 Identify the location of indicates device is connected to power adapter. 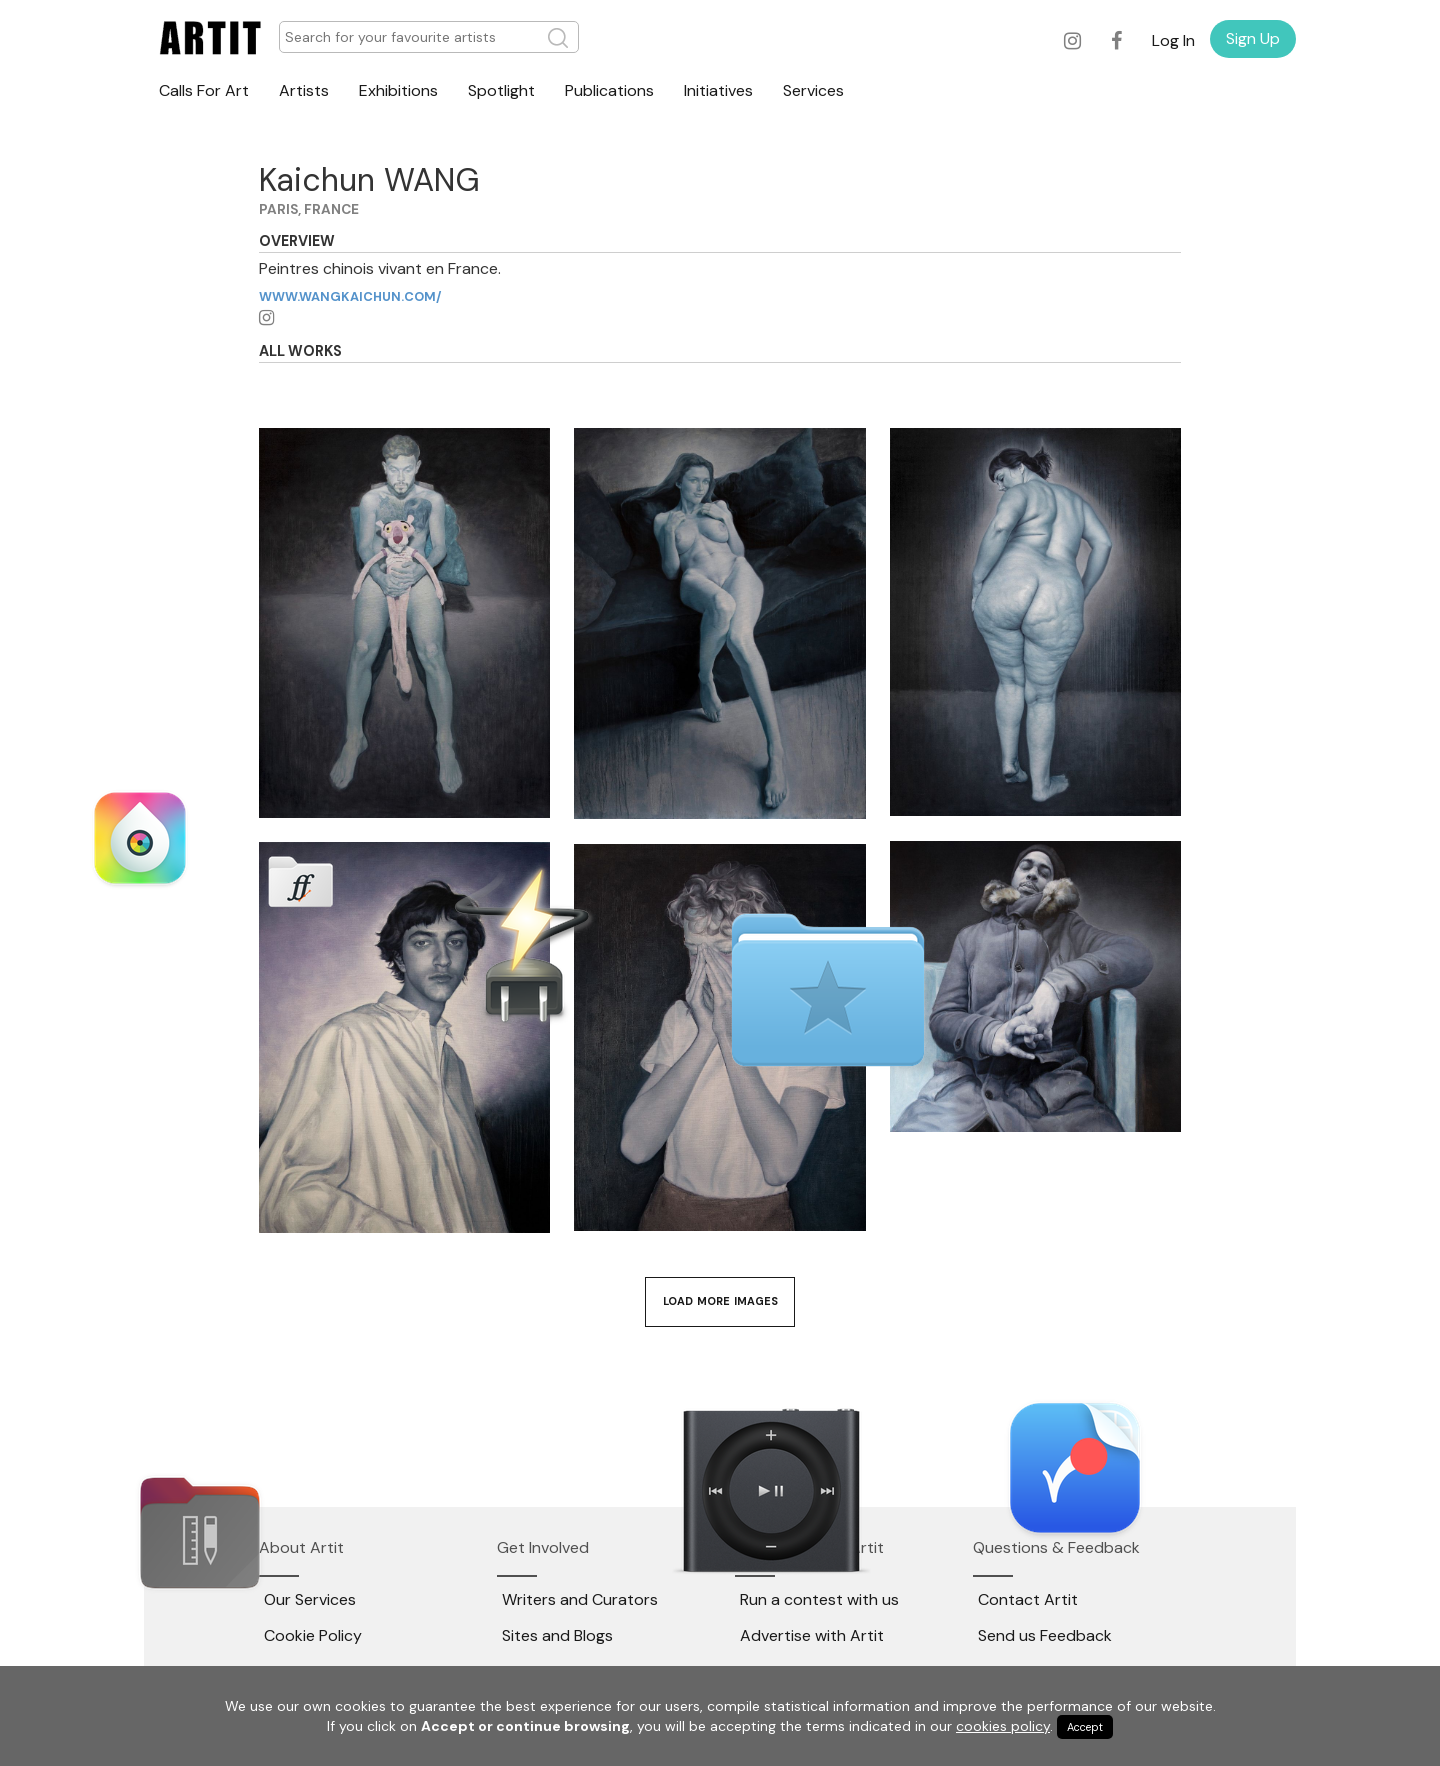
(519, 944).